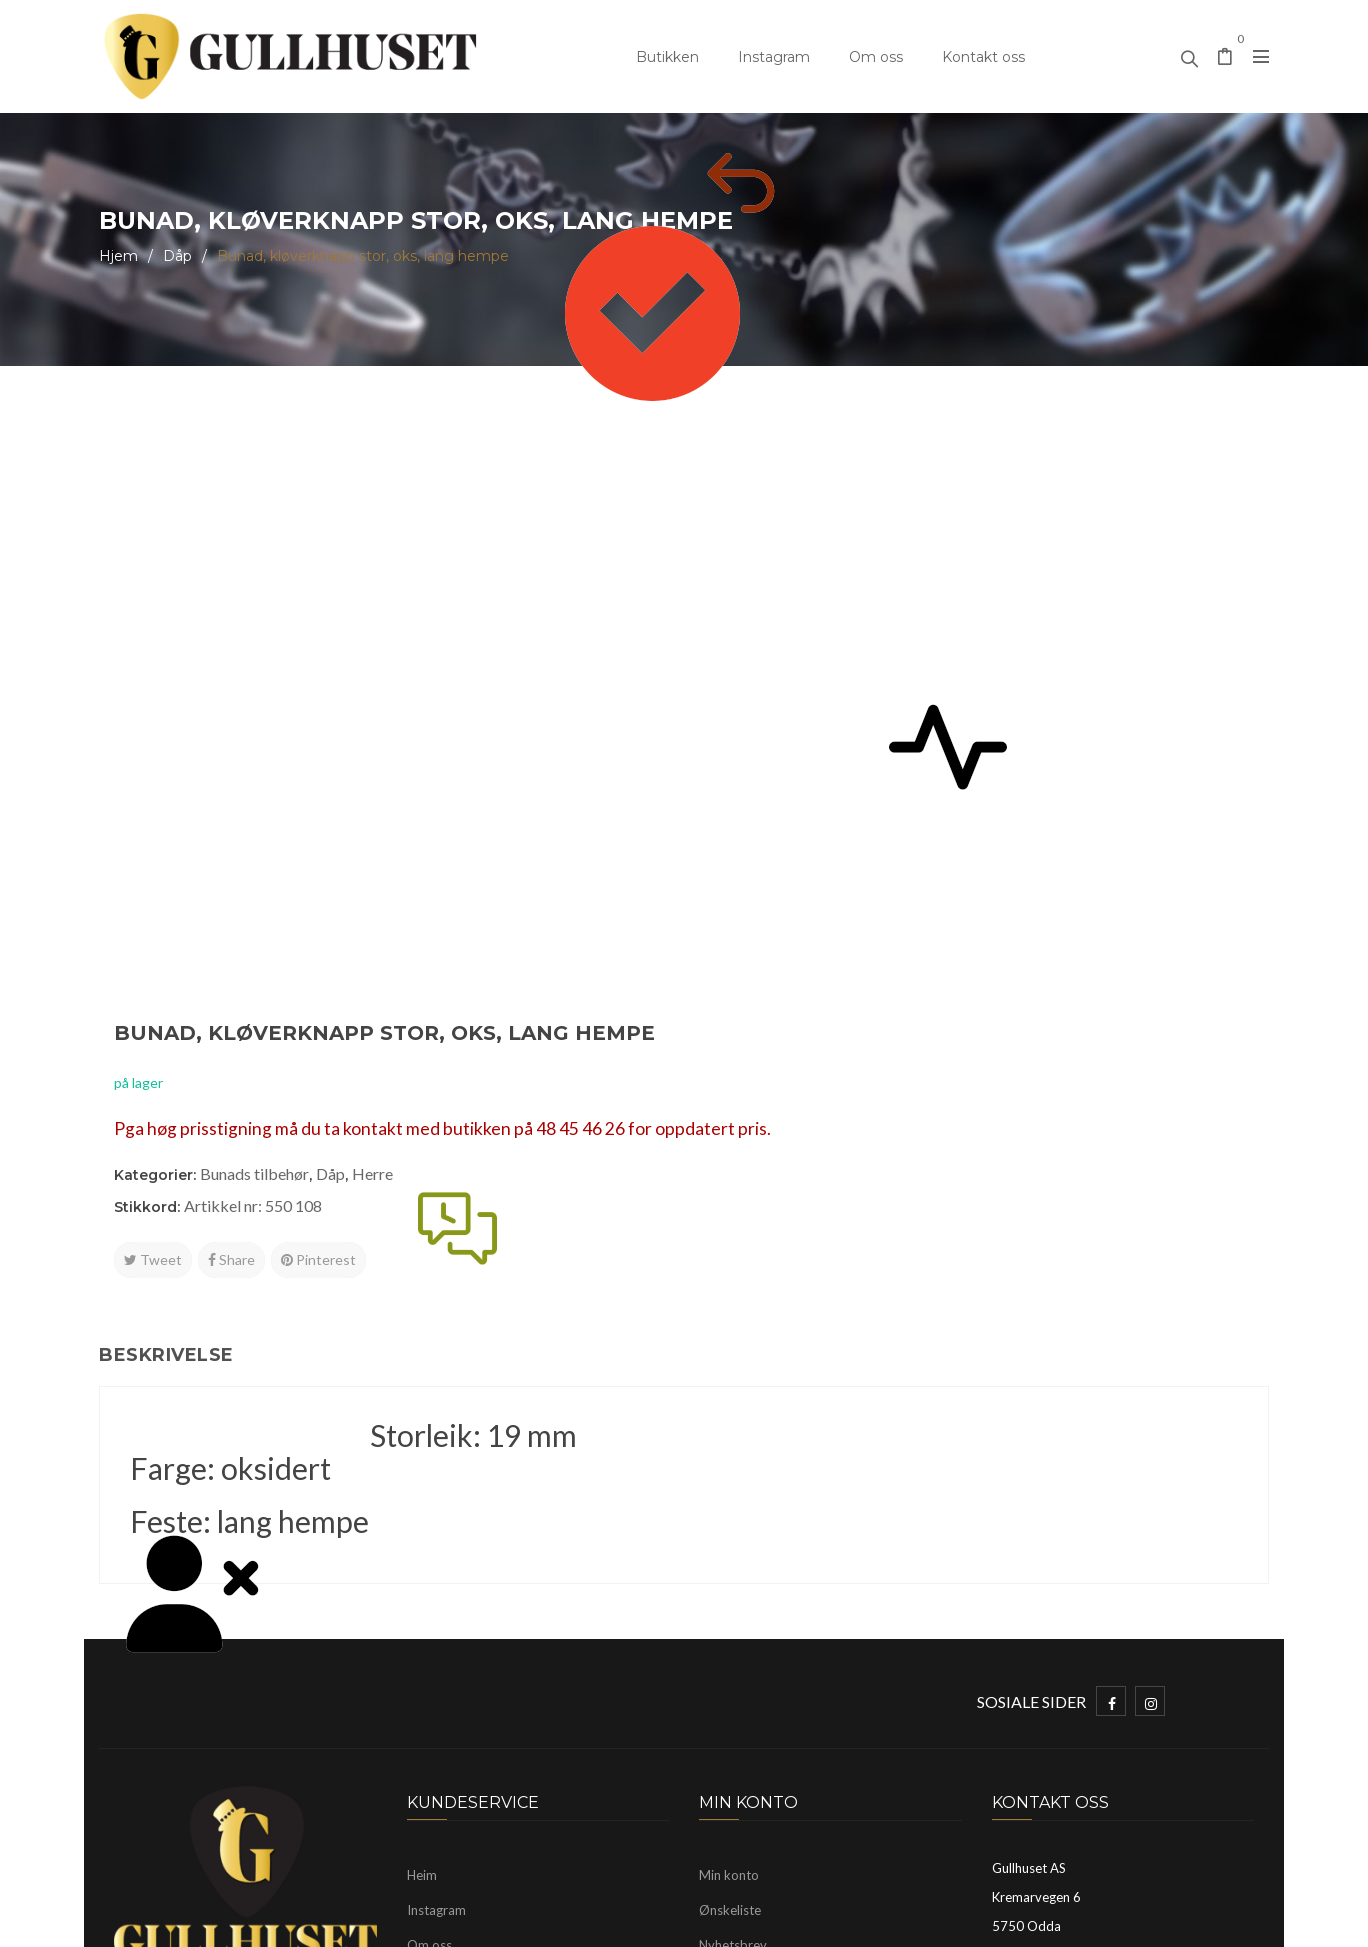  What do you see at coordinates (948, 749) in the screenshot?
I see `view repository activity and insights` at bounding box center [948, 749].